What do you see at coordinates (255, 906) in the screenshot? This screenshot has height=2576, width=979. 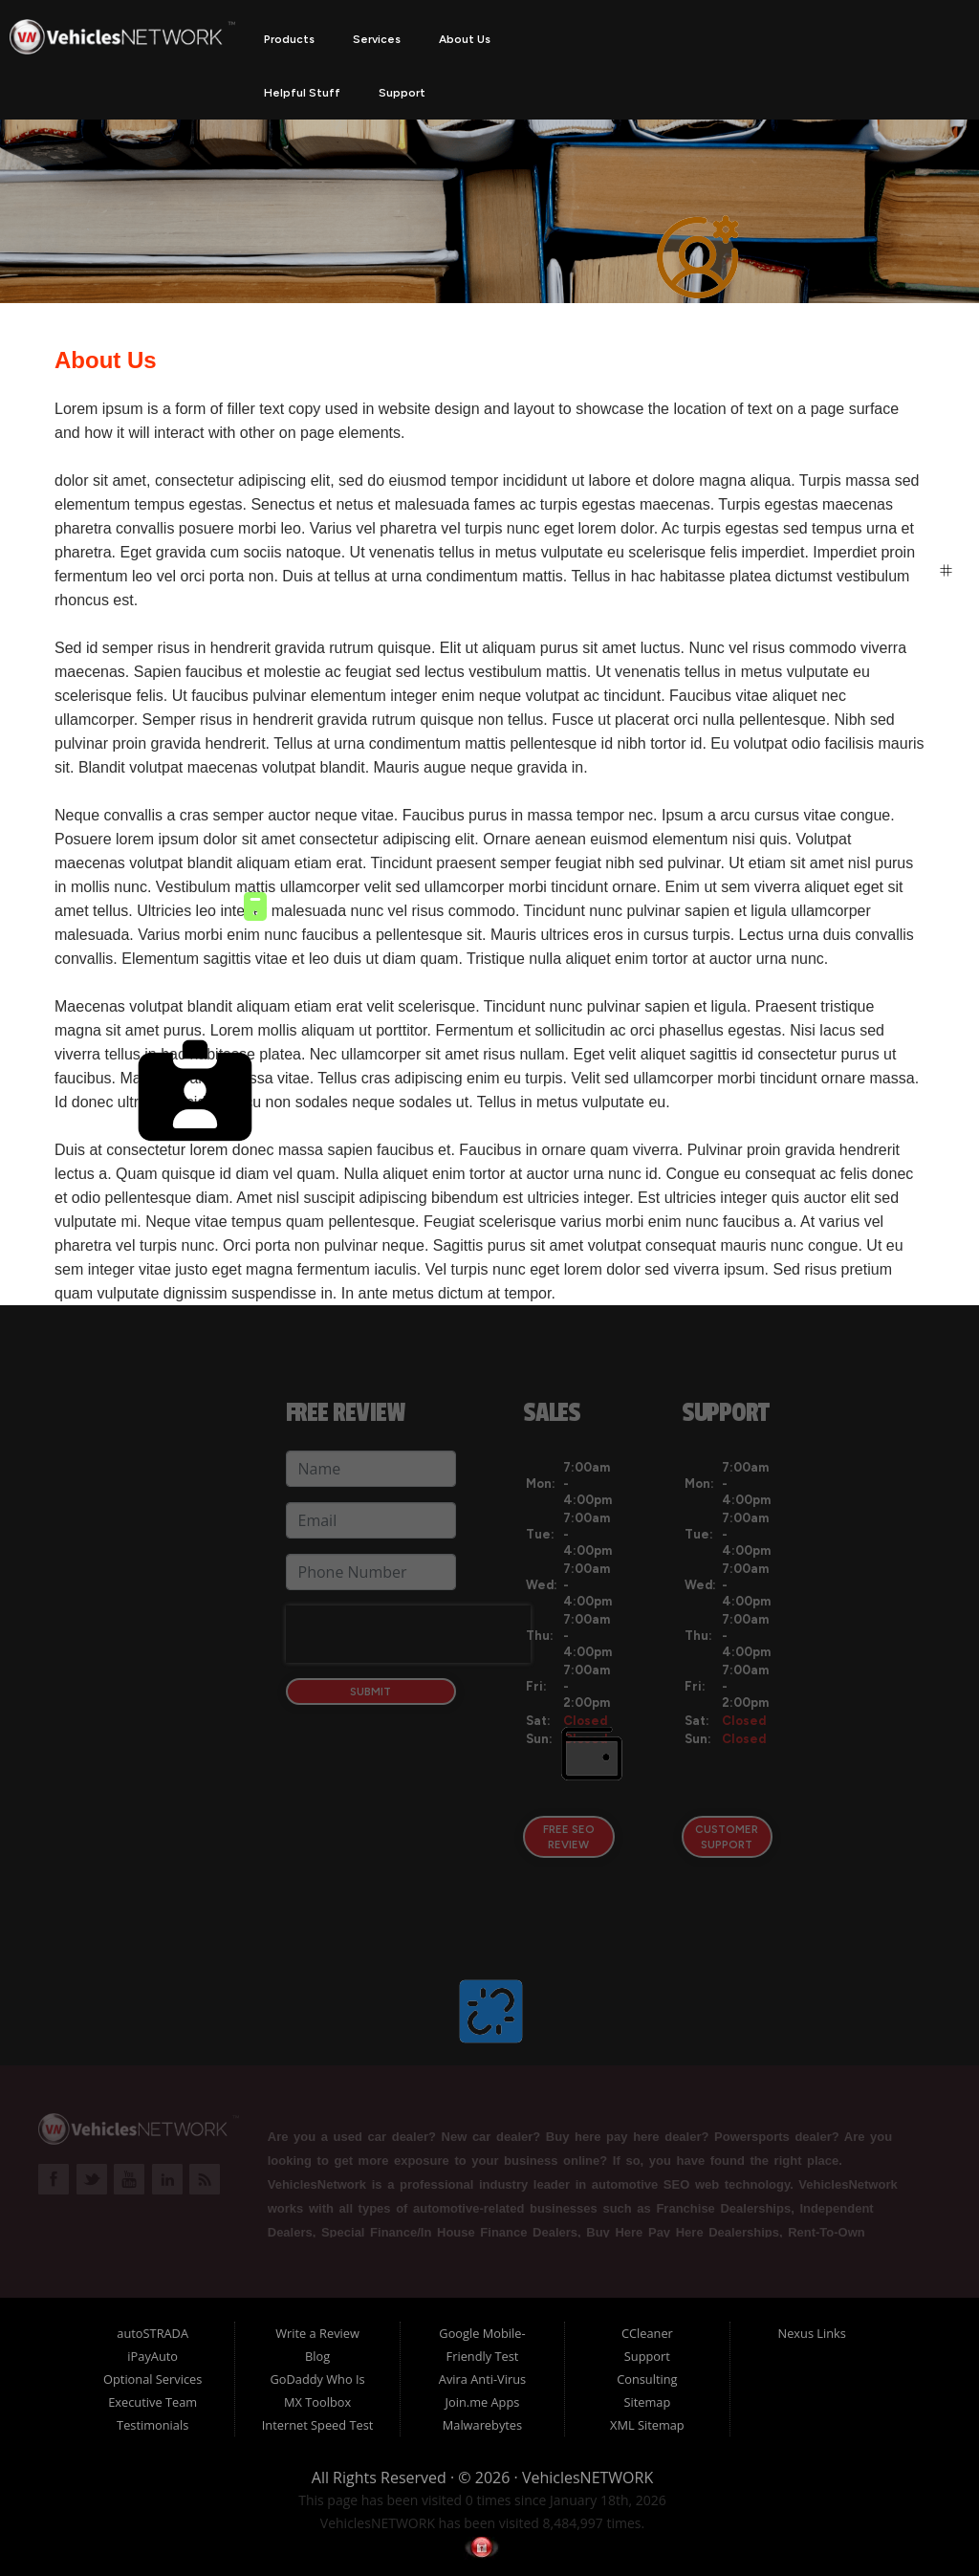 I see `access mobile device settings` at bounding box center [255, 906].